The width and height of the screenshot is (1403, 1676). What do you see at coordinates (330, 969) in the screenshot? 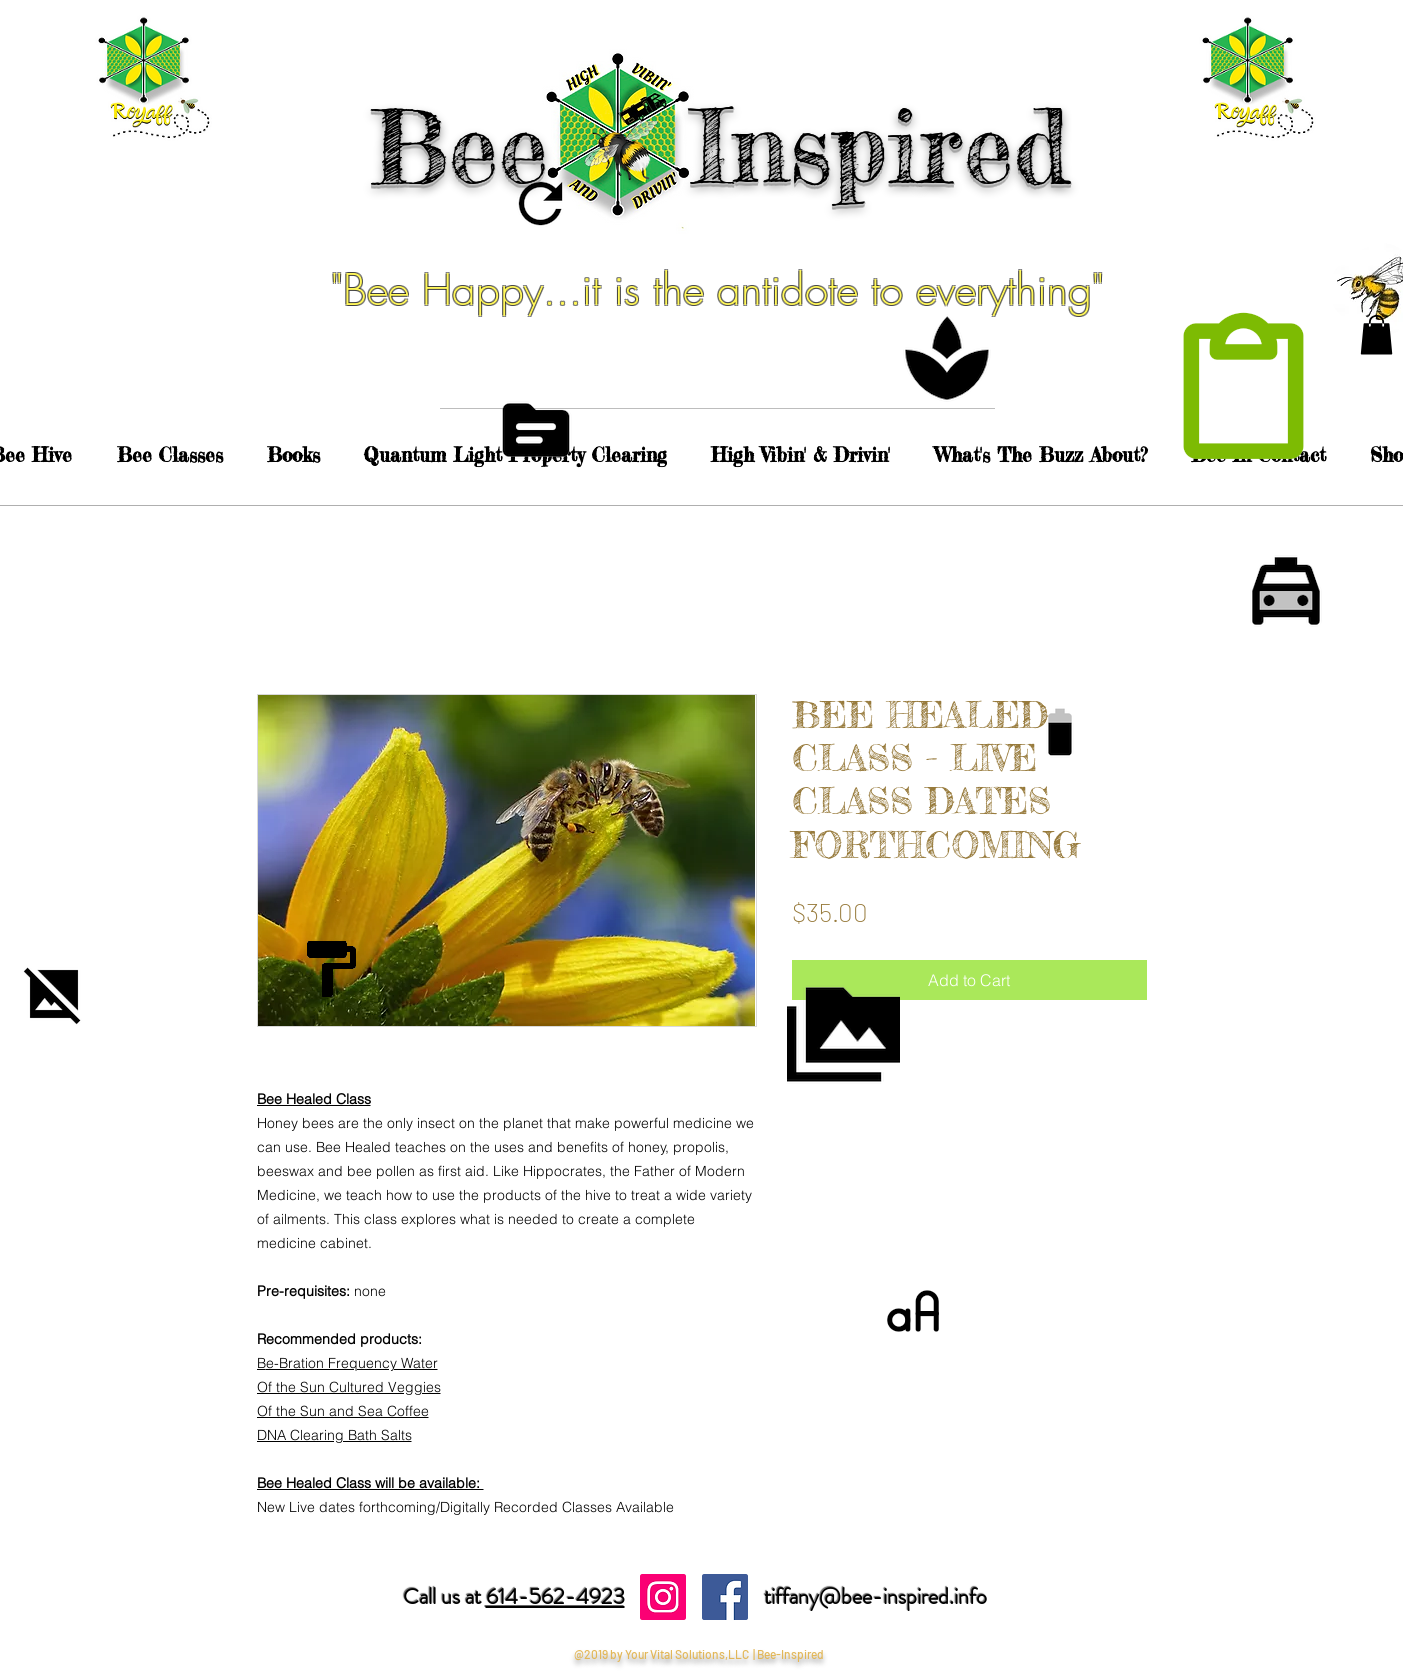
I see `apply formatting style to selected content` at bounding box center [330, 969].